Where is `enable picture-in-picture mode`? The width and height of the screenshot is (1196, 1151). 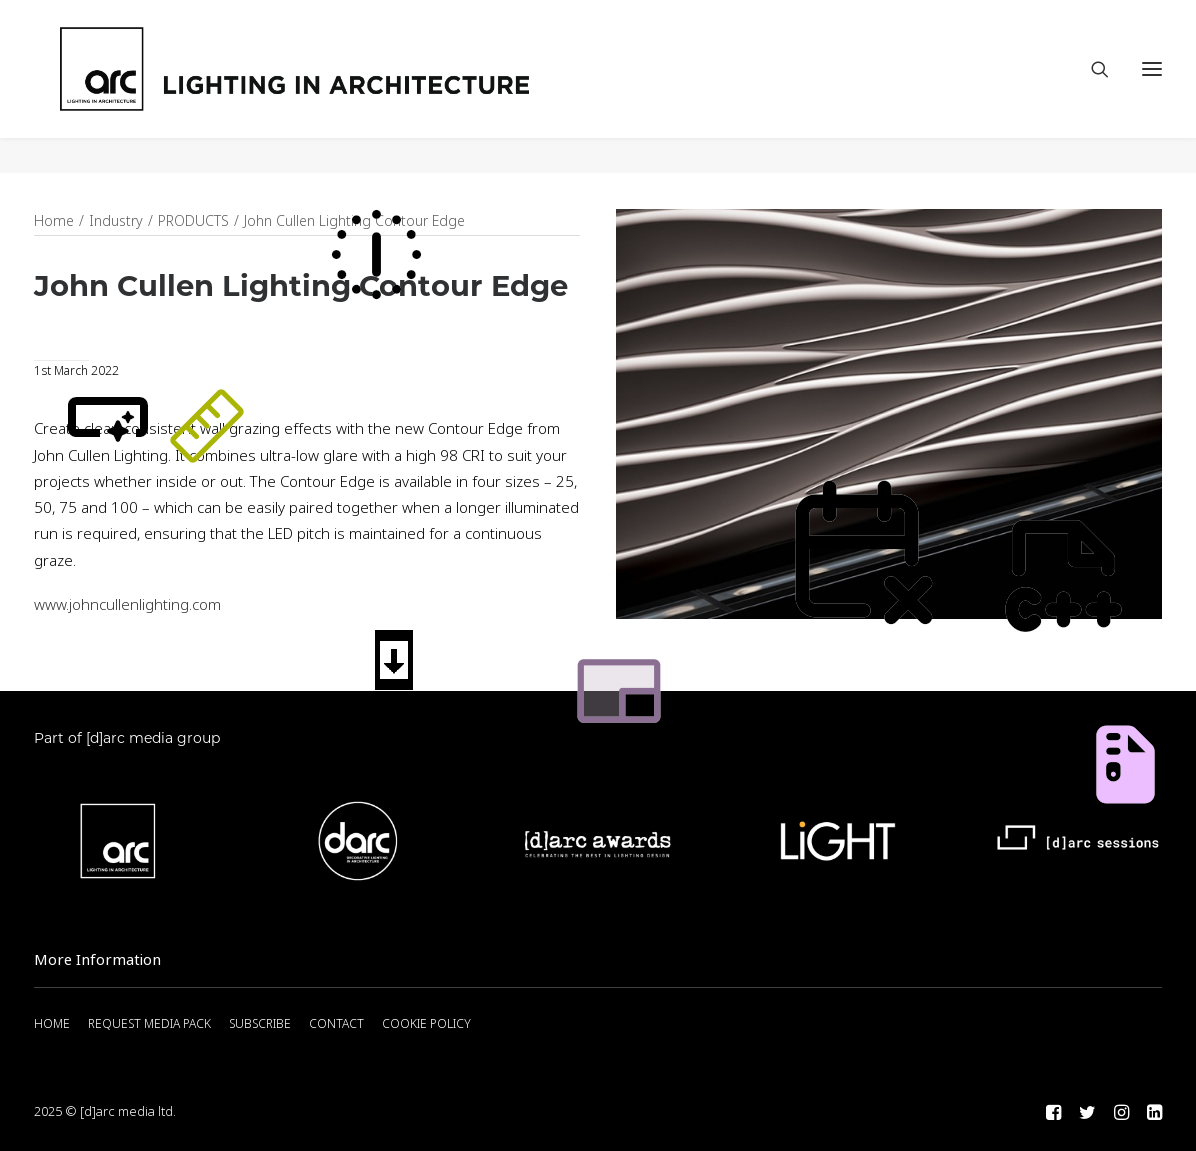 enable picture-in-picture mode is located at coordinates (619, 691).